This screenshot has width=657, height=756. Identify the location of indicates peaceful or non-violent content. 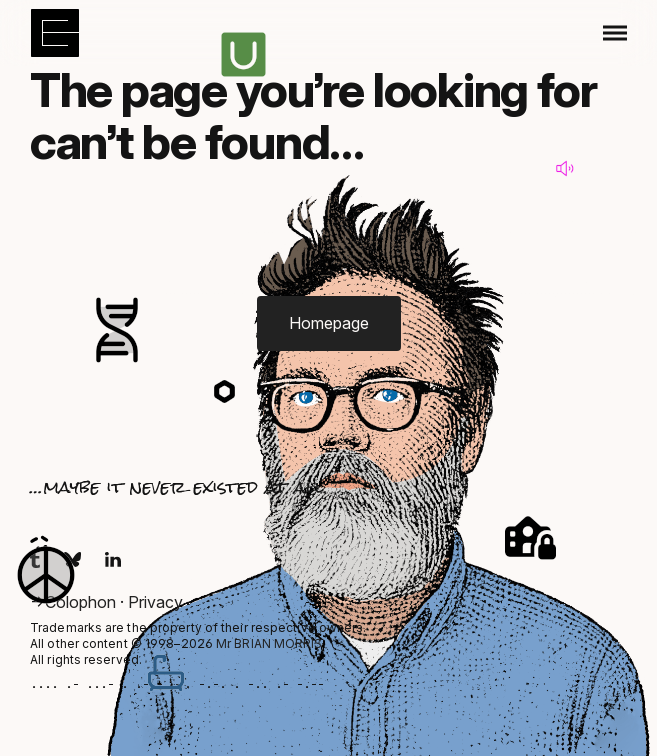
(46, 575).